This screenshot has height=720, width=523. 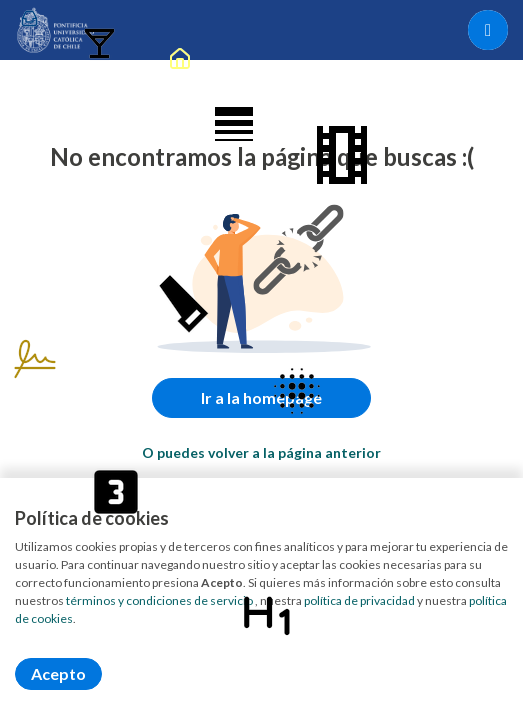 What do you see at coordinates (342, 155) in the screenshot?
I see `browse local movie theaters` at bounding box center [342, 155].